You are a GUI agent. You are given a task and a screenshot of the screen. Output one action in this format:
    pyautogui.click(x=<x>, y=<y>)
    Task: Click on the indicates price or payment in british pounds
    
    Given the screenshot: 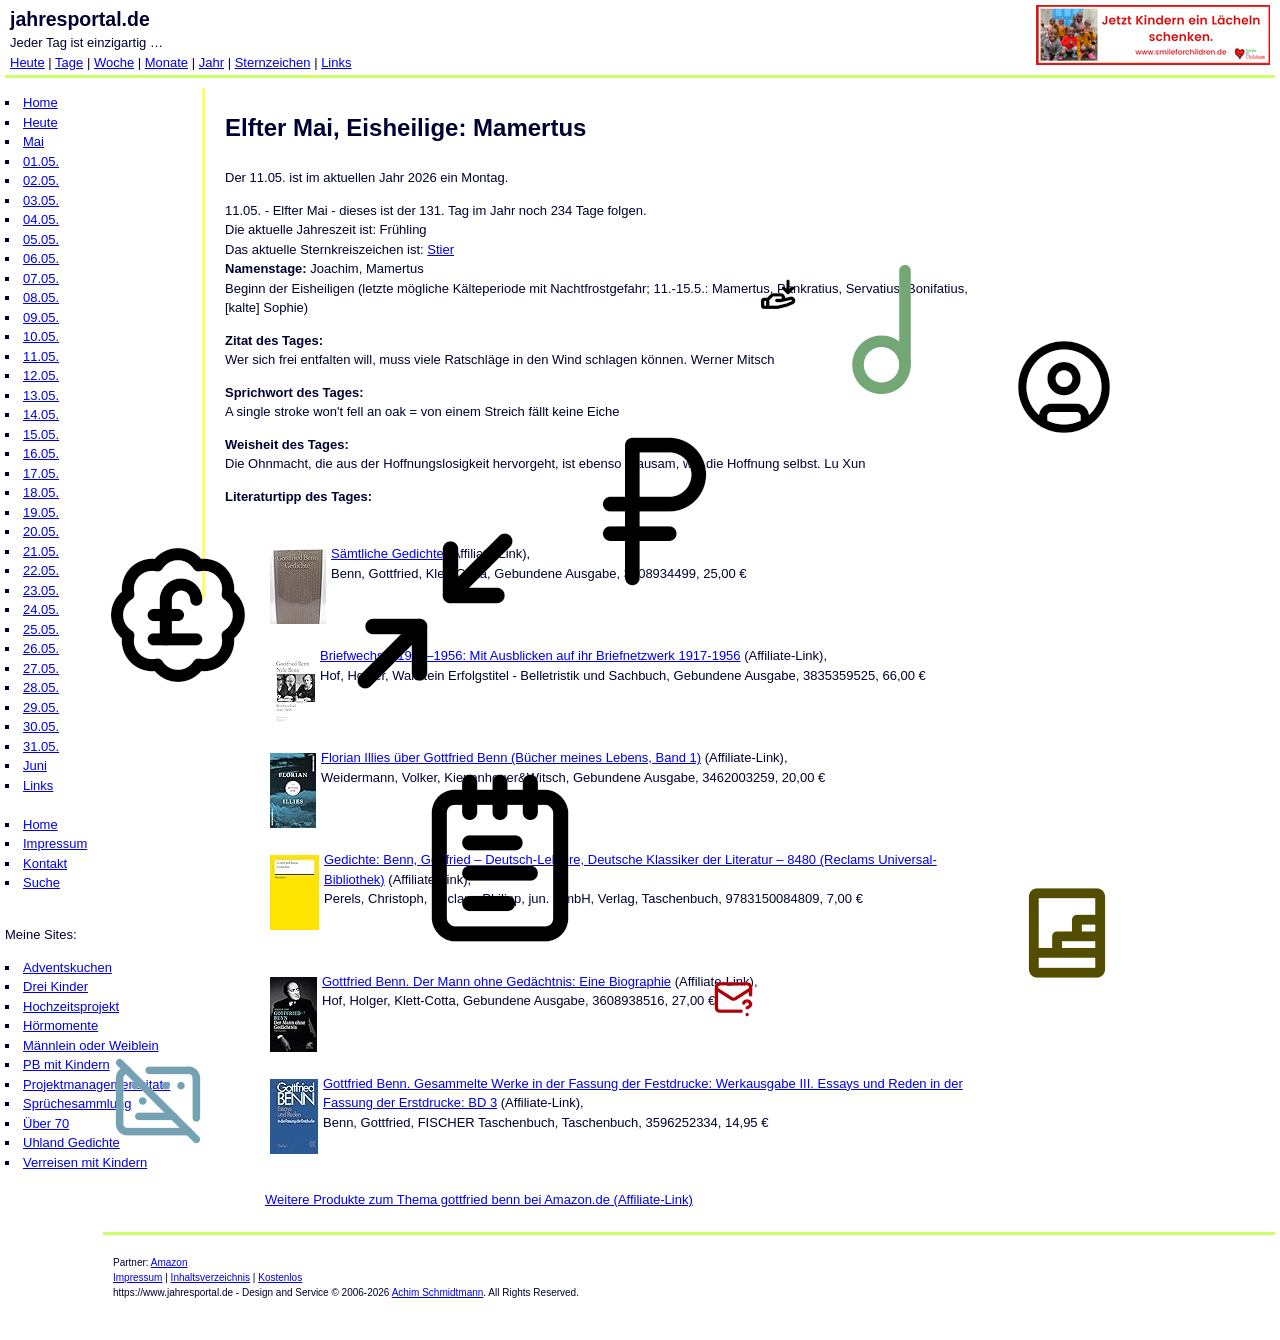 What is the action you would take?
    pyautogui.click(x=178, y=615)
    